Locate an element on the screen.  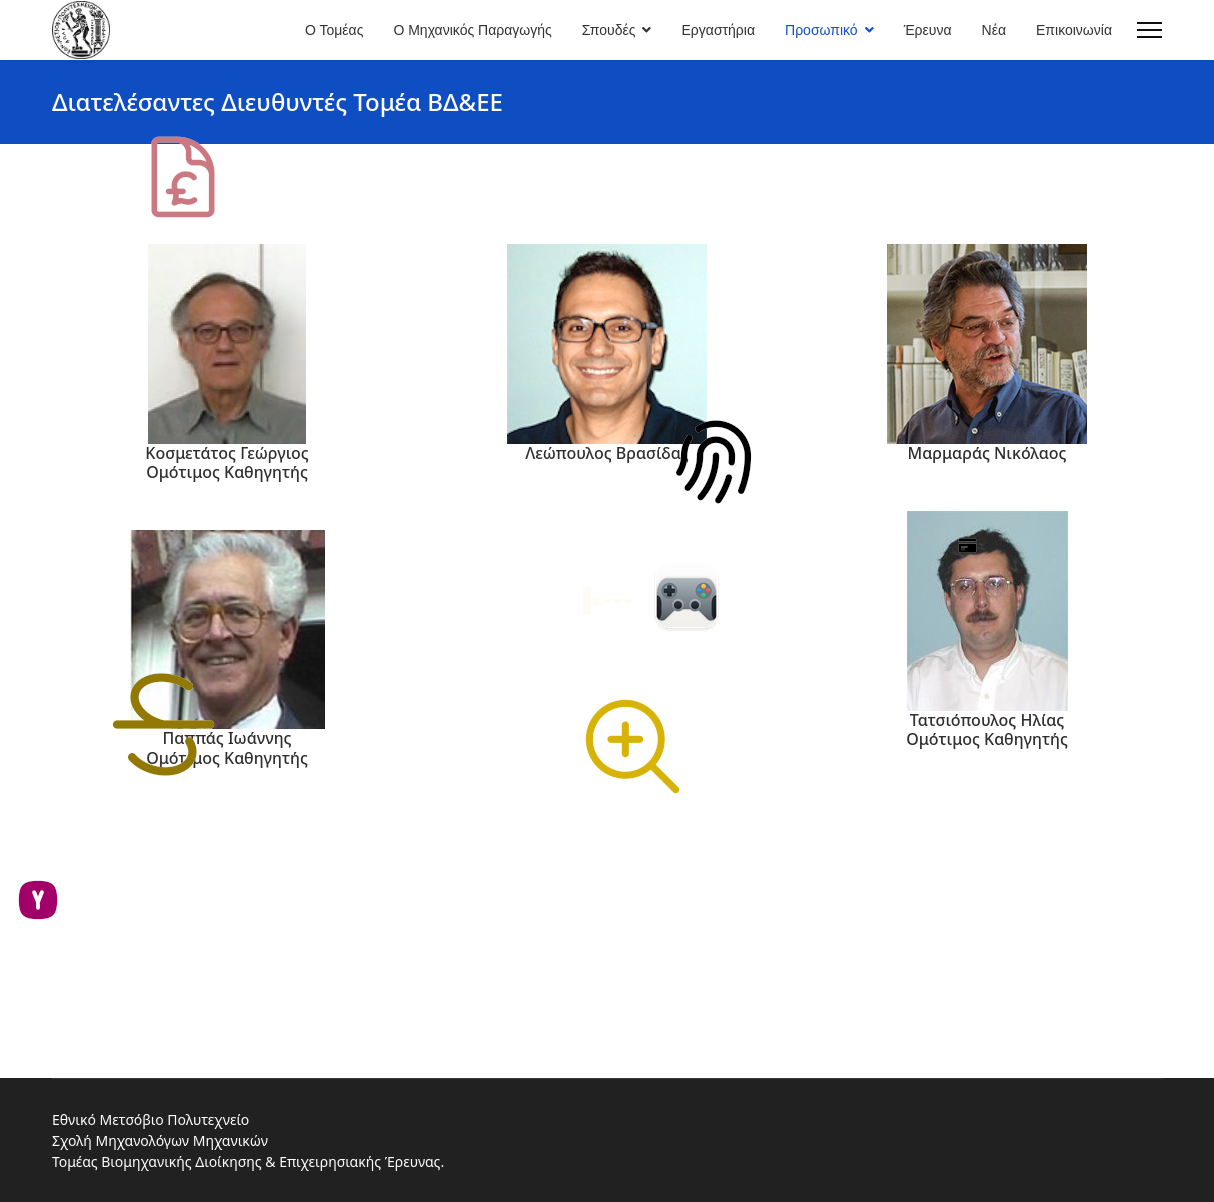
authenticate with fingerprint is located at coordinates (716, 462).